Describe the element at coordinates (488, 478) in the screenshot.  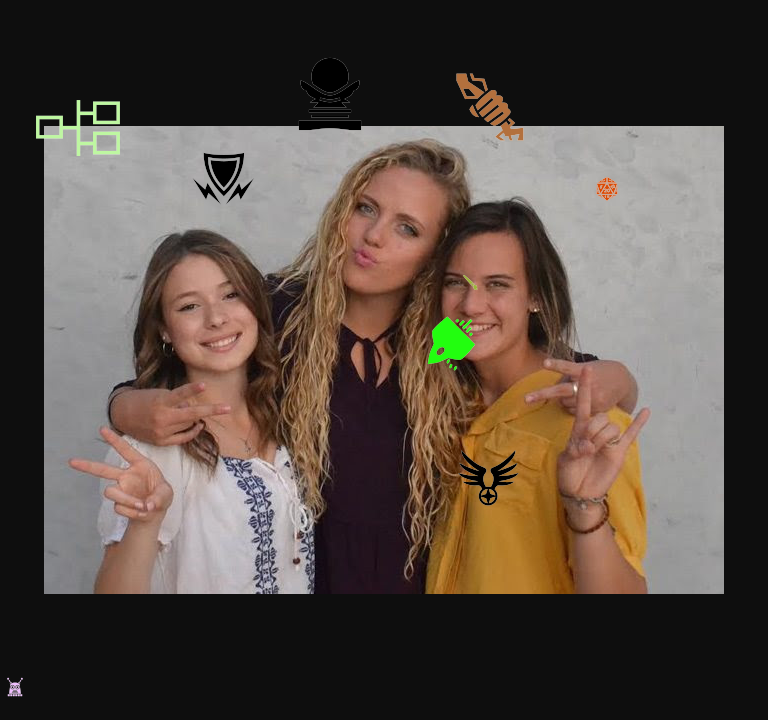
I see `faction or guild emblem in a game interface` at that location.